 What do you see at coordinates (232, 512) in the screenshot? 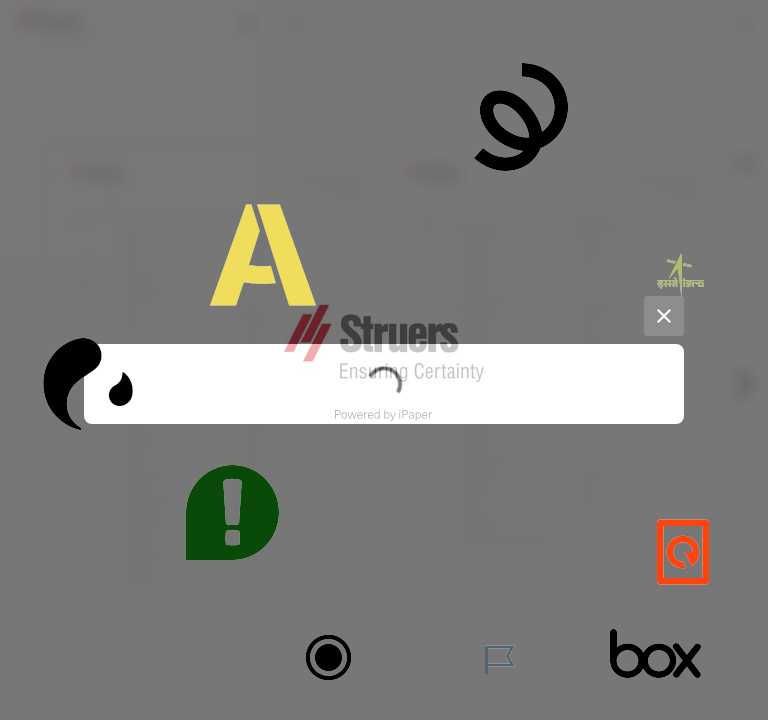
I see `check service outage status on Downdetector` at bounding box center [232, 512].